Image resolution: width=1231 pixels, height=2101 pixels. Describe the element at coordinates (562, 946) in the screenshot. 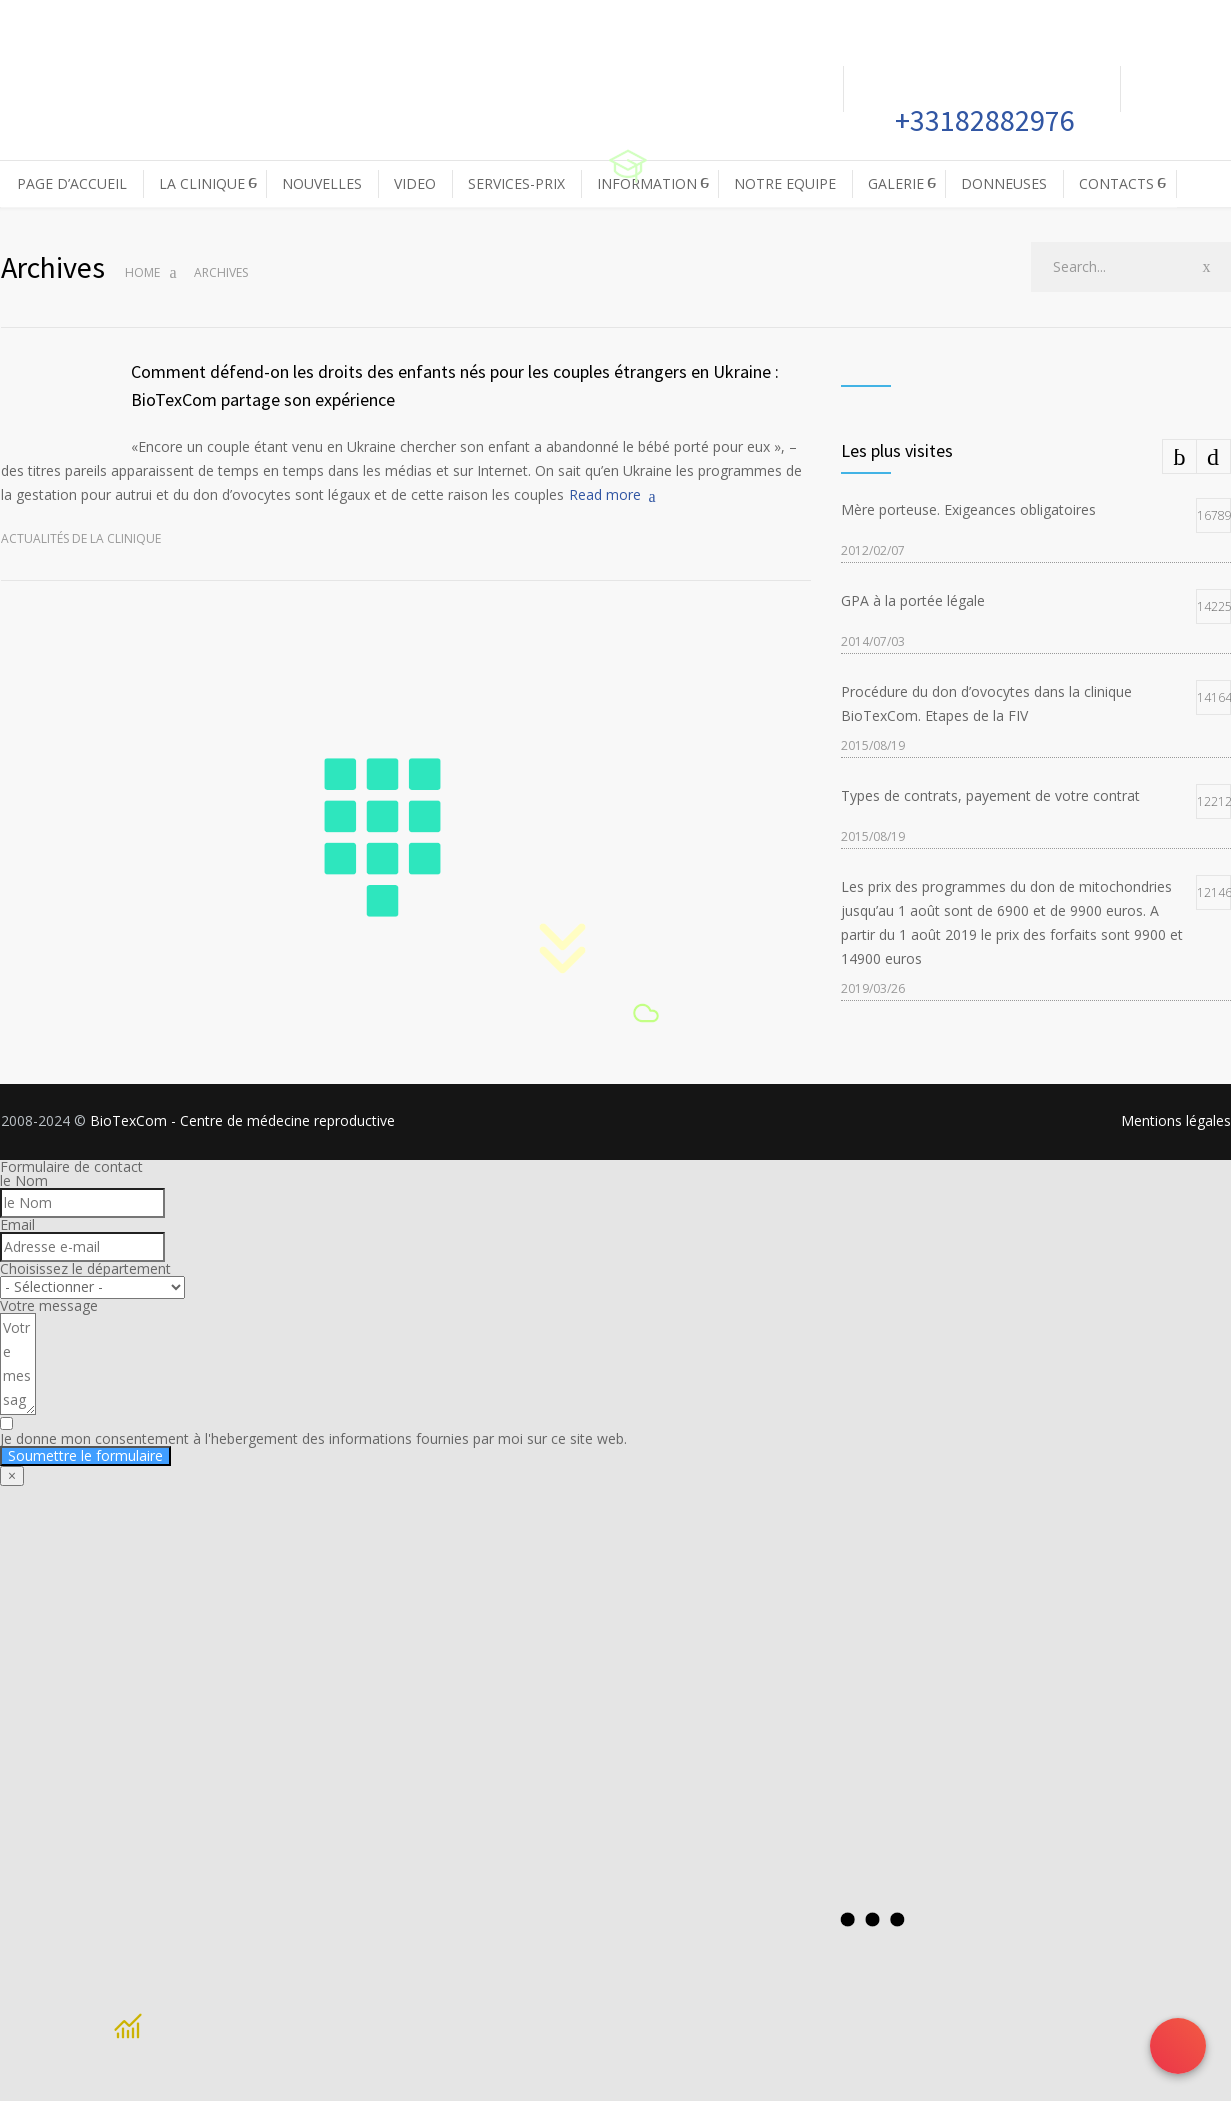

I see `scroll down or view more content` at that location.